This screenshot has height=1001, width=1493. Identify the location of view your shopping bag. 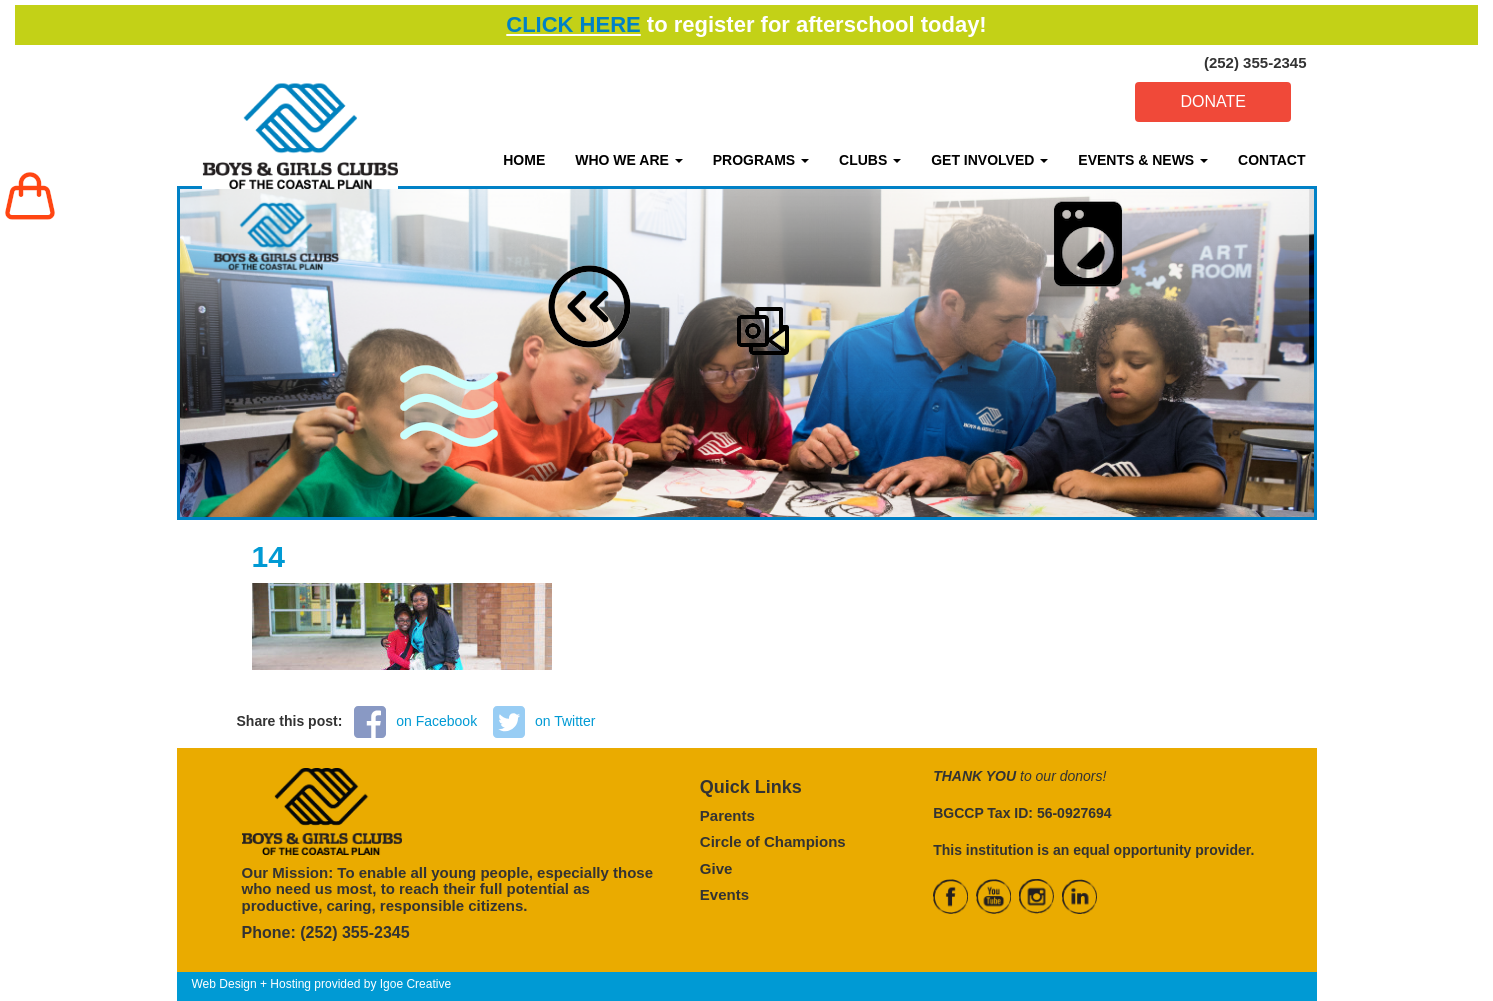
(30, 197).